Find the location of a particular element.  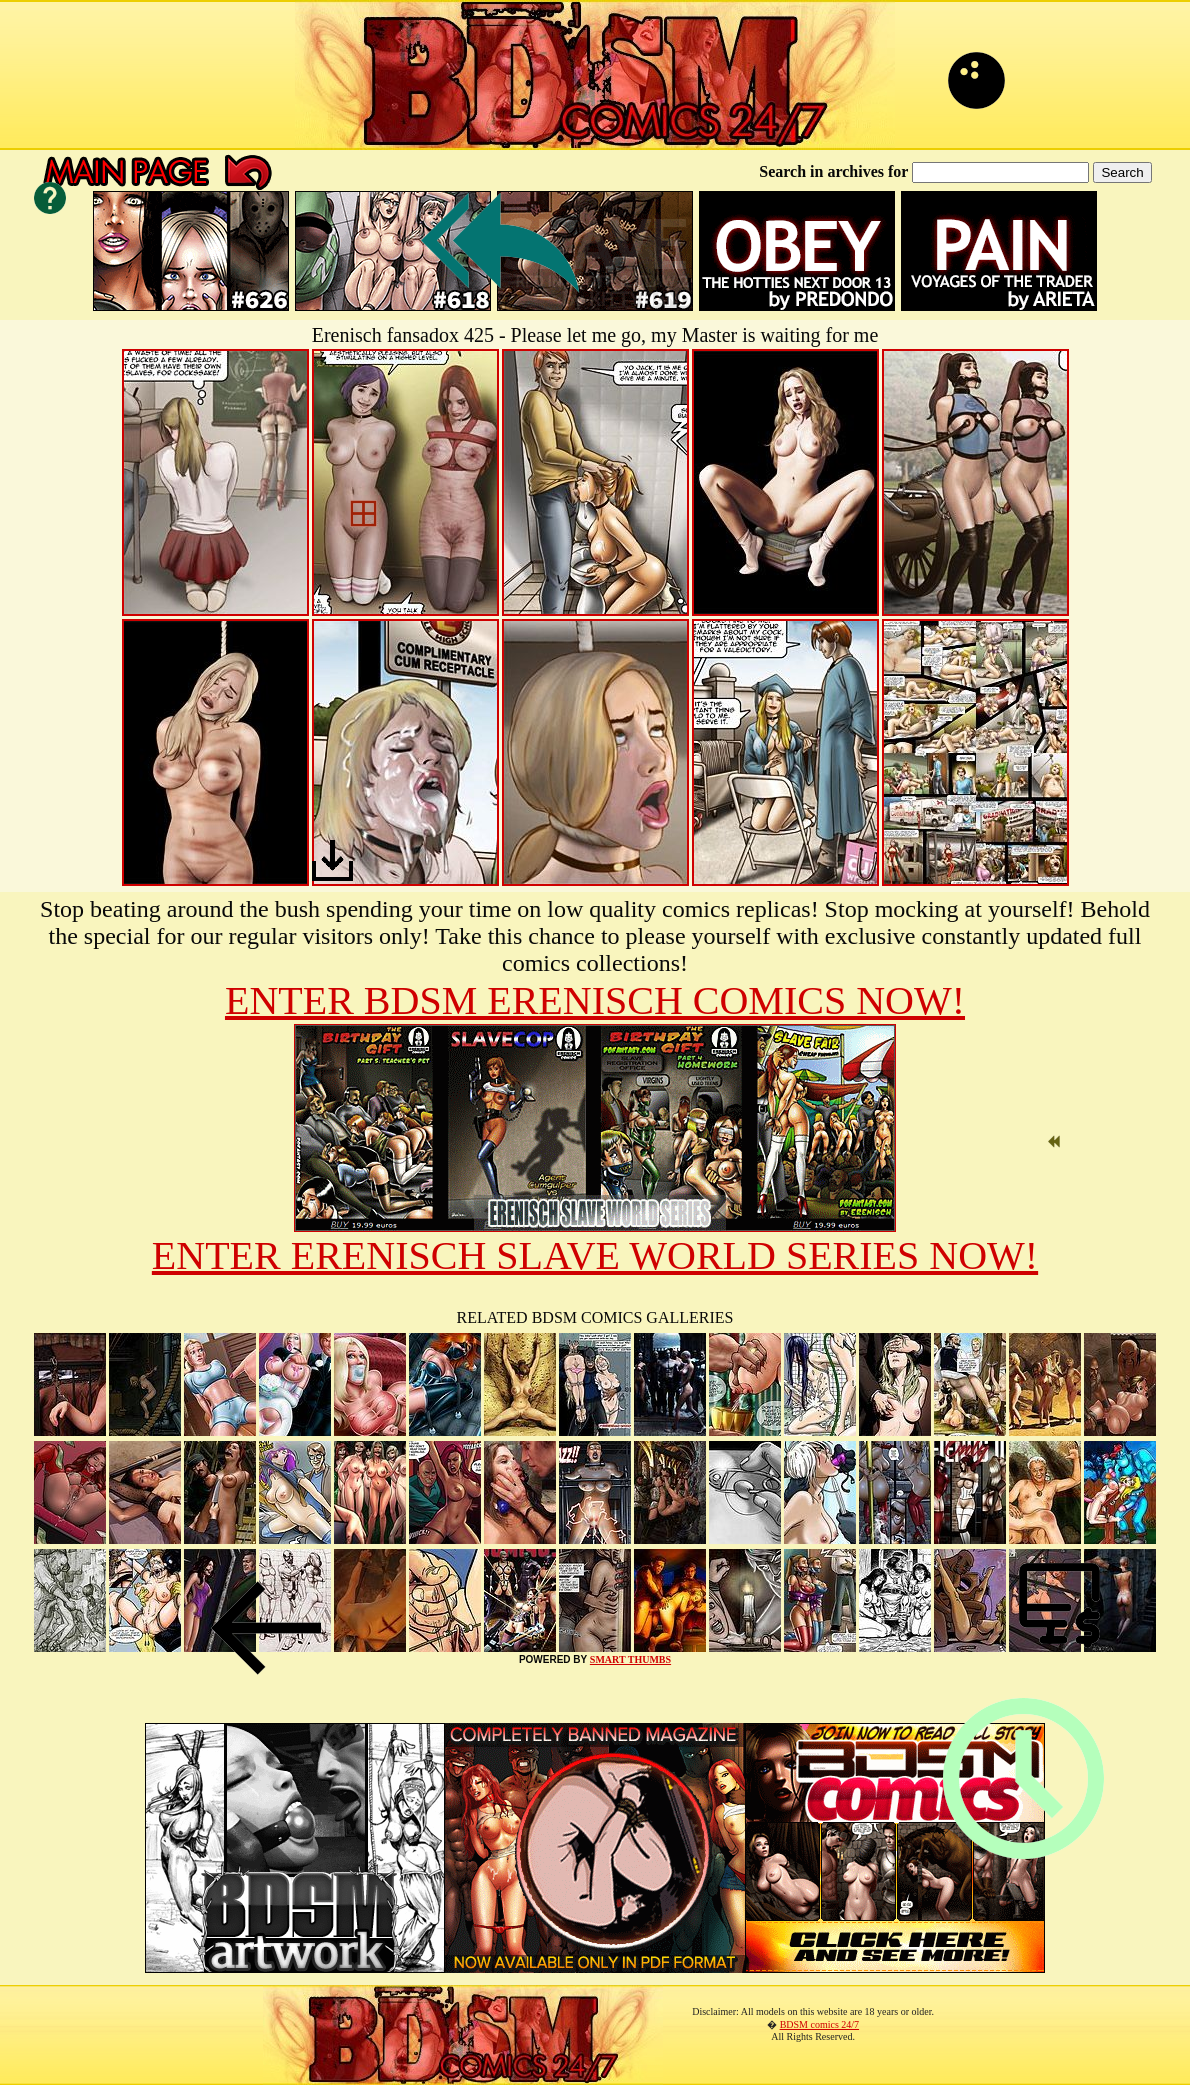

view billing or payment on desktop is located at coordinates (1059, 1603).